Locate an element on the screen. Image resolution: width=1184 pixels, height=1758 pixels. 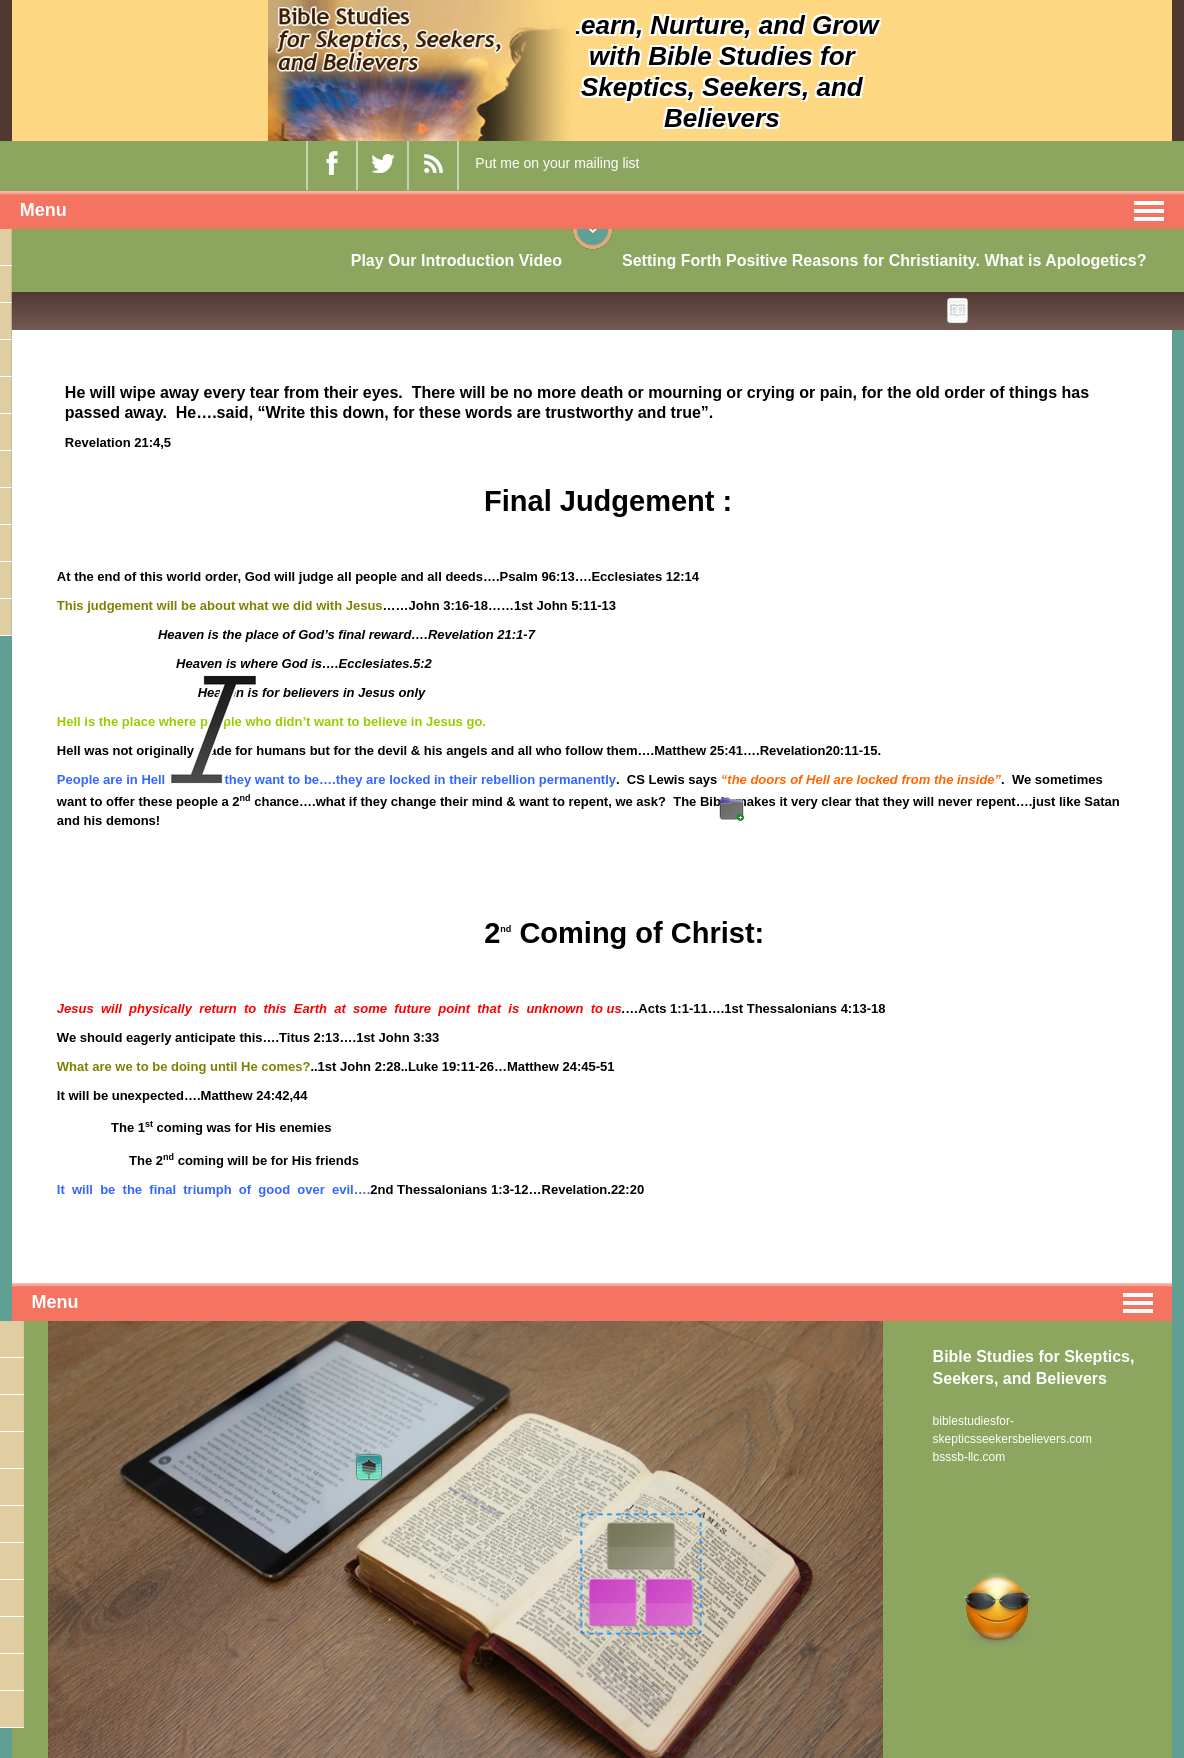
indicates a "cool" or confident mood in messaging is located at coordinates (997, 1611).